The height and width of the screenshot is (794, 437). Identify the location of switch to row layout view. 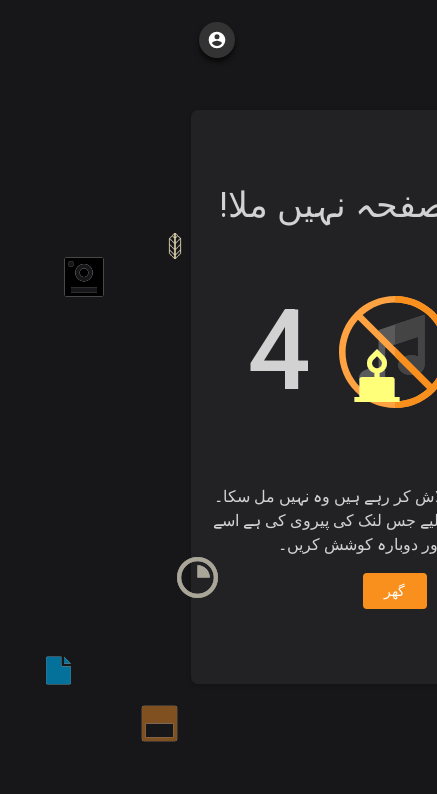
(159, 723).